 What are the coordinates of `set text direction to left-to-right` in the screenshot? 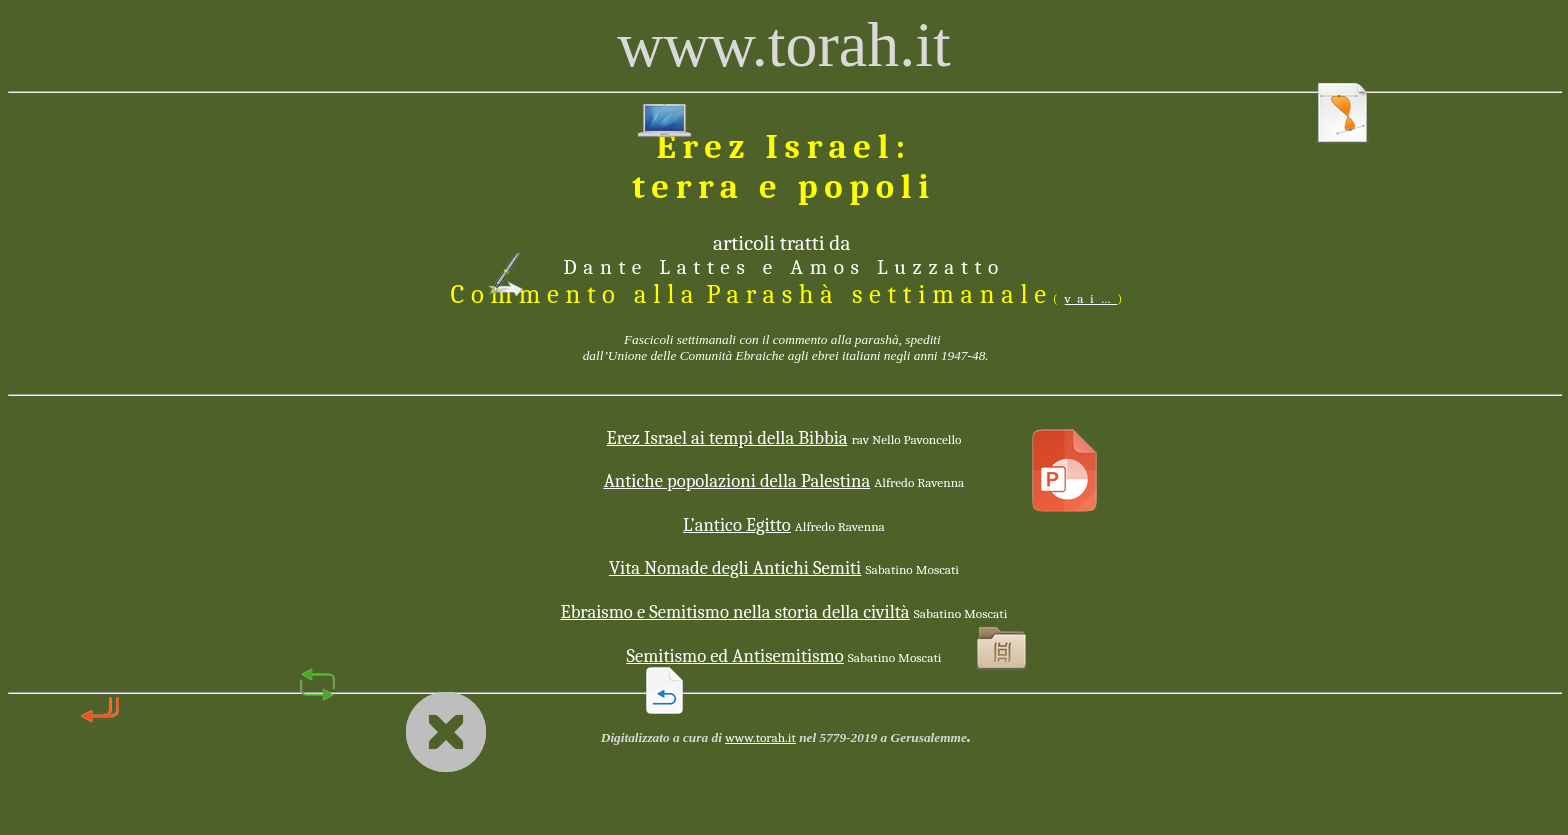 It's located at (504, 274).